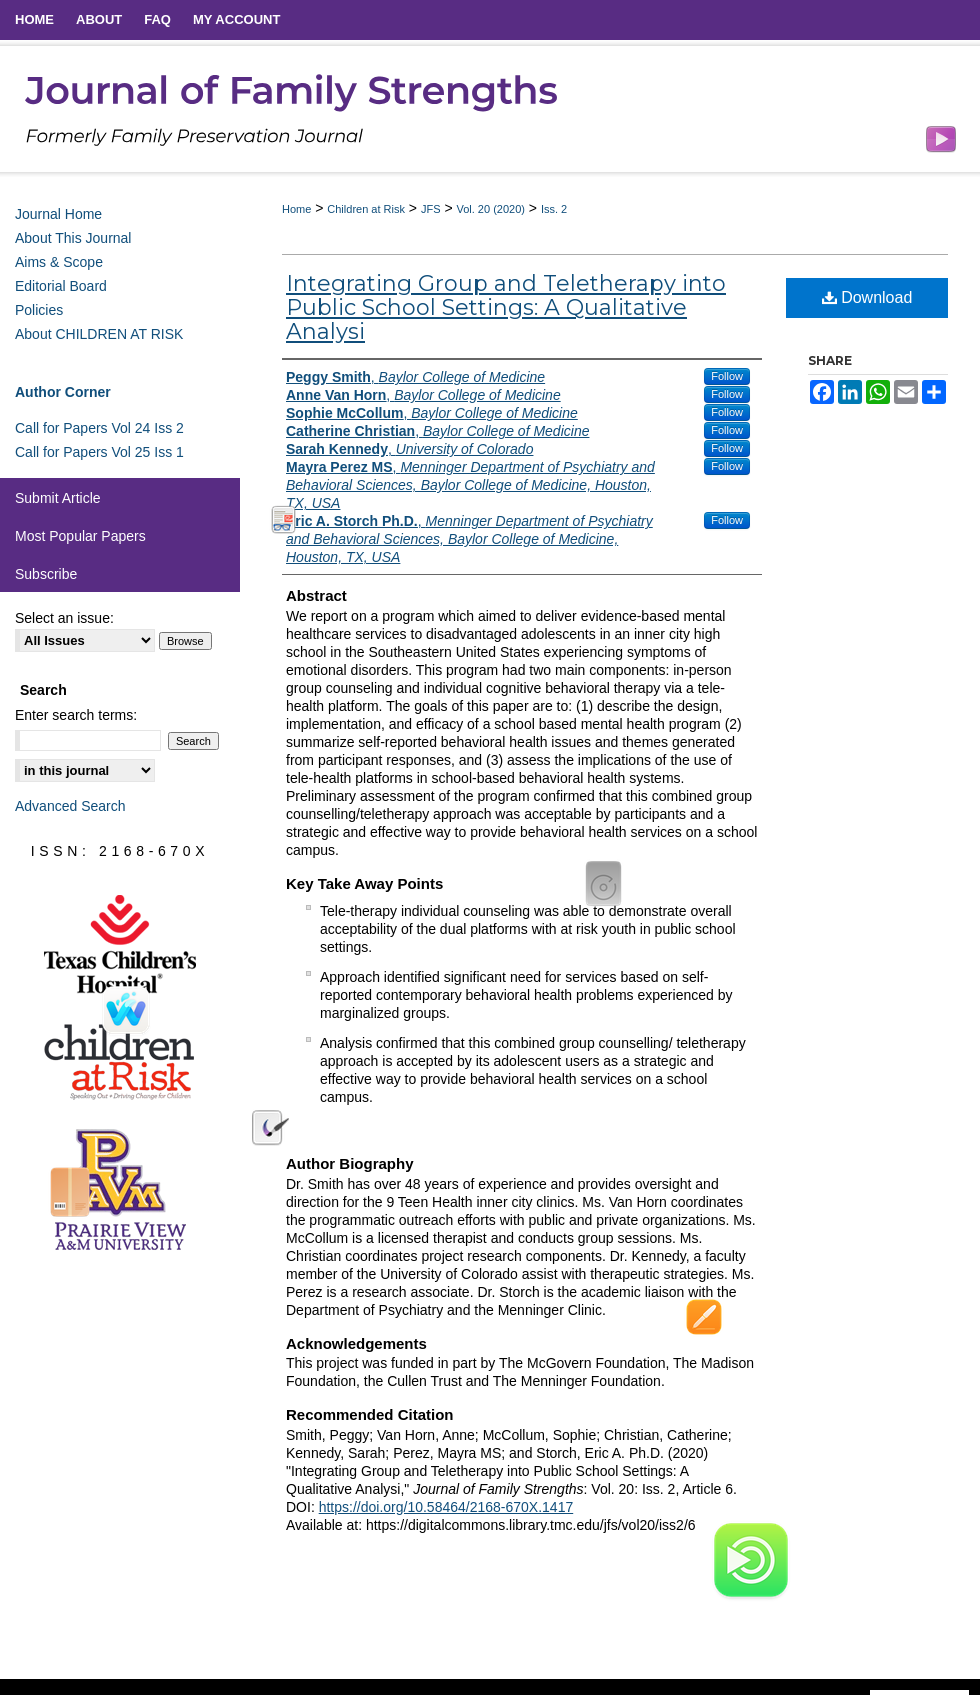 This screenshot has height=1695, width=980. Describe the element at coordinates (704, 1317) in the screenshot. I see `open LibreOffice Impress presentation software` at that location.